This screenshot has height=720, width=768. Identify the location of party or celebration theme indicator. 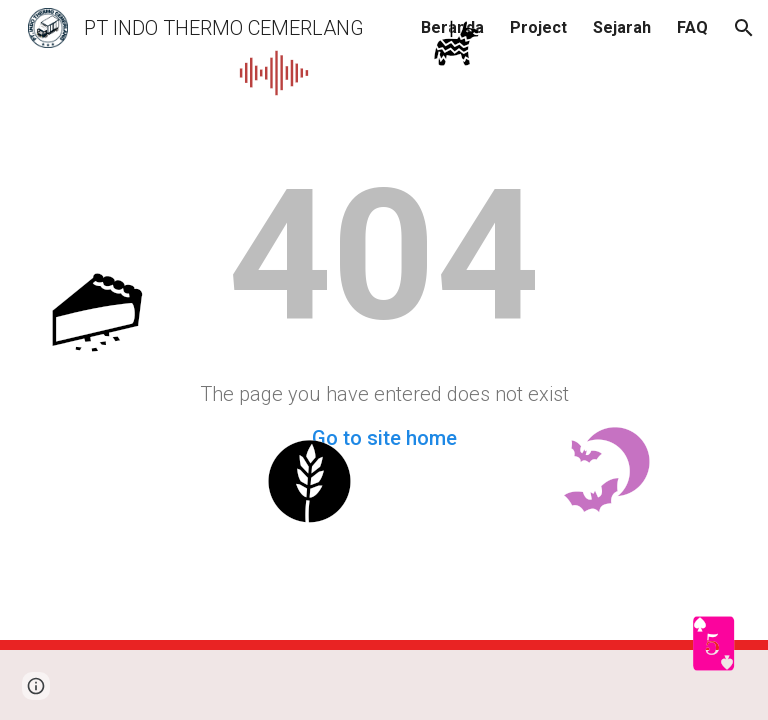
(456, 43).